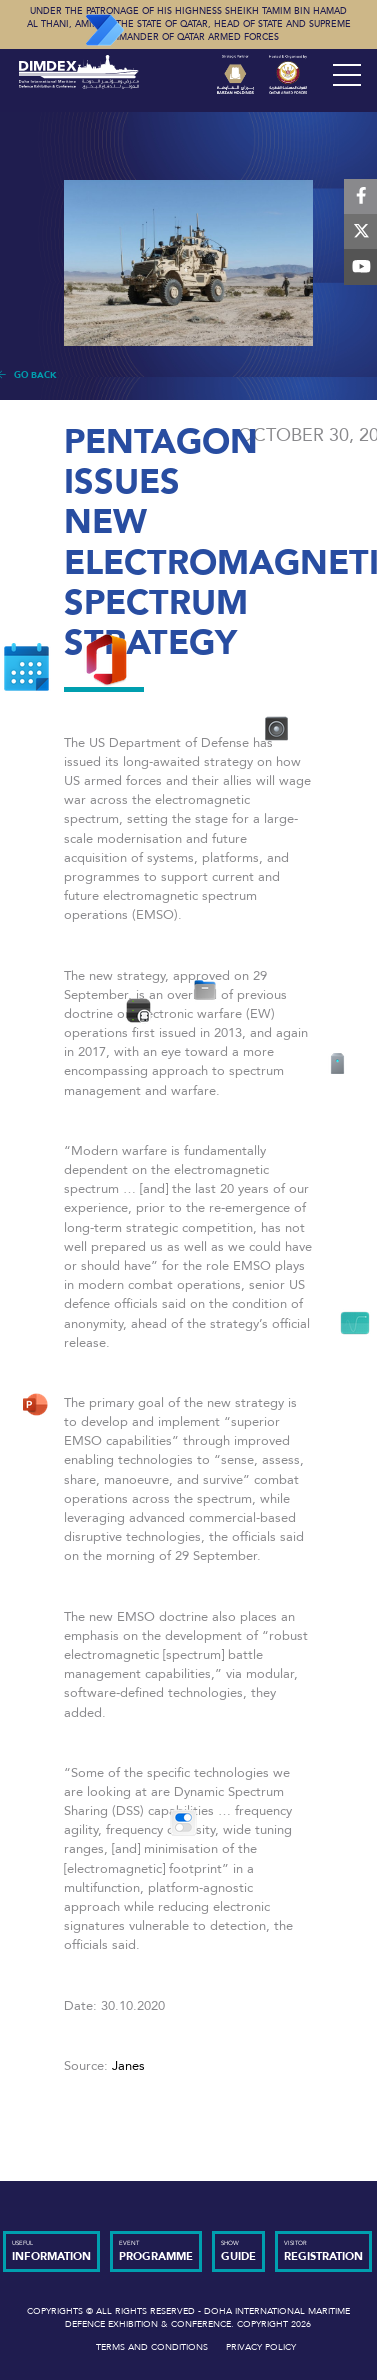  Describe the element at coordinates (276, 728) in the screenshot. I see `access sound and audio settings` at that location.